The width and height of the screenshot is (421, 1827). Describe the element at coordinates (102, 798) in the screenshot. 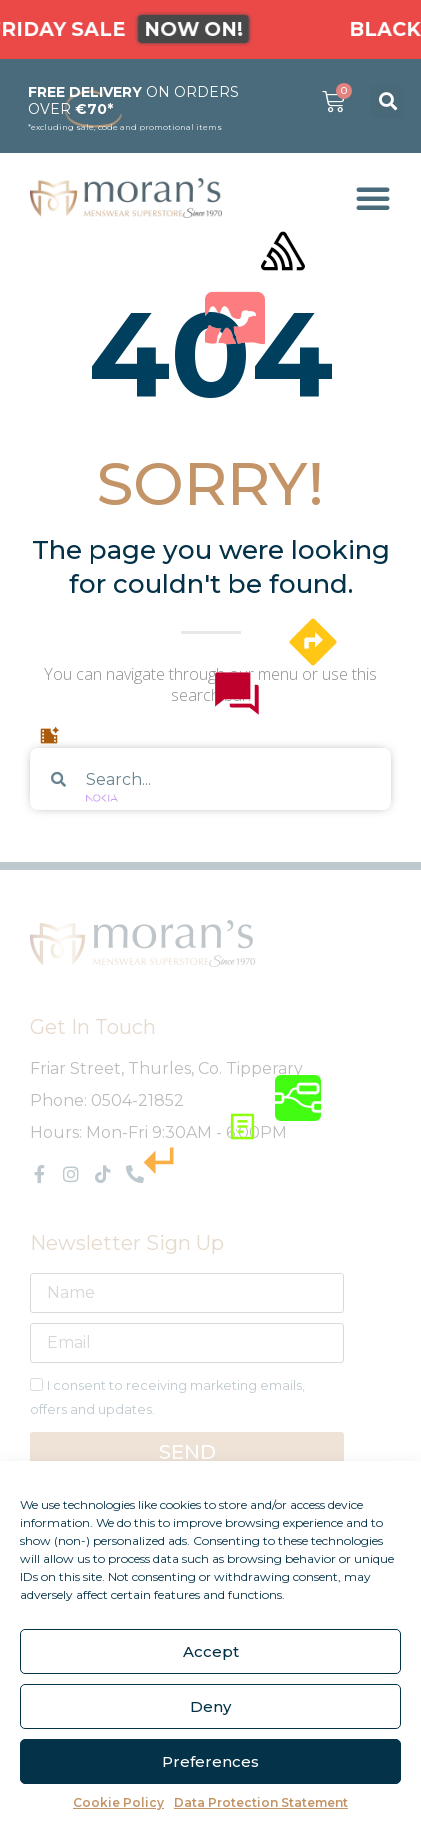

I see `Nokia brand logo` at that location.